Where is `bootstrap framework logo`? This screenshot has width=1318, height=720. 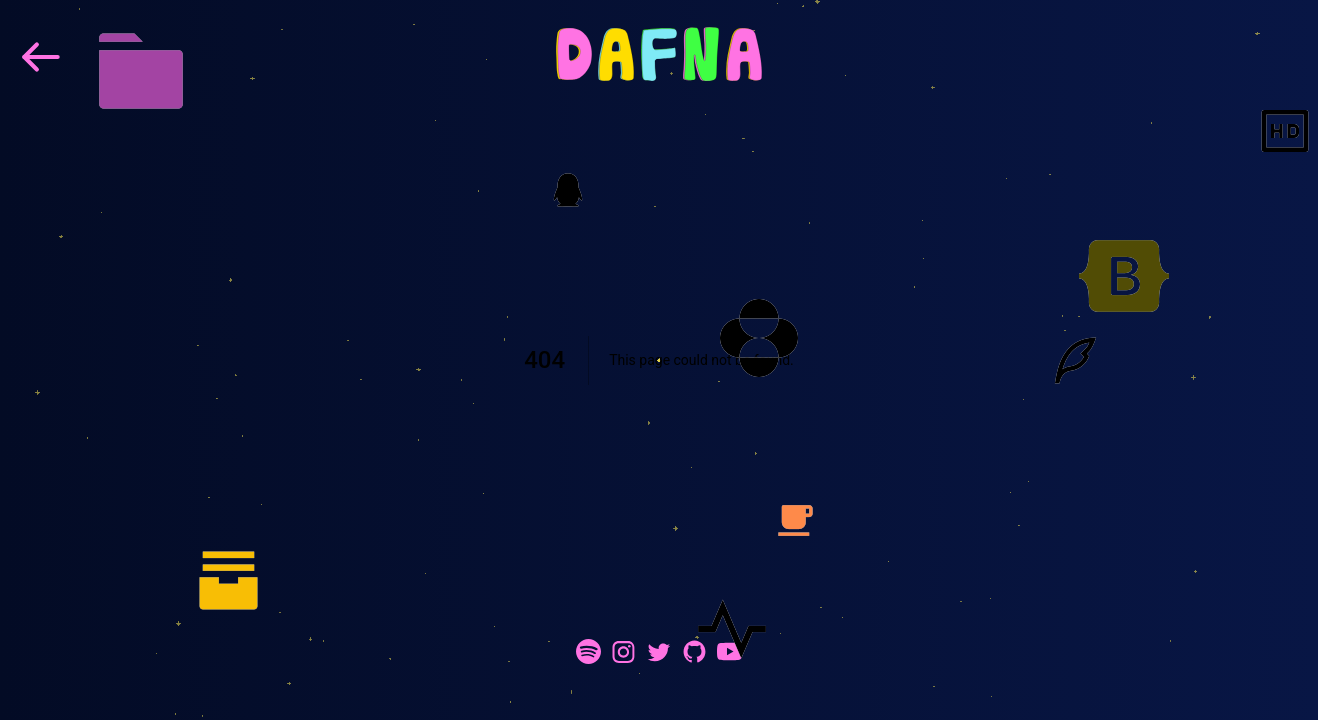
bootstrap framework logo is located at coordinates (1124, 276).